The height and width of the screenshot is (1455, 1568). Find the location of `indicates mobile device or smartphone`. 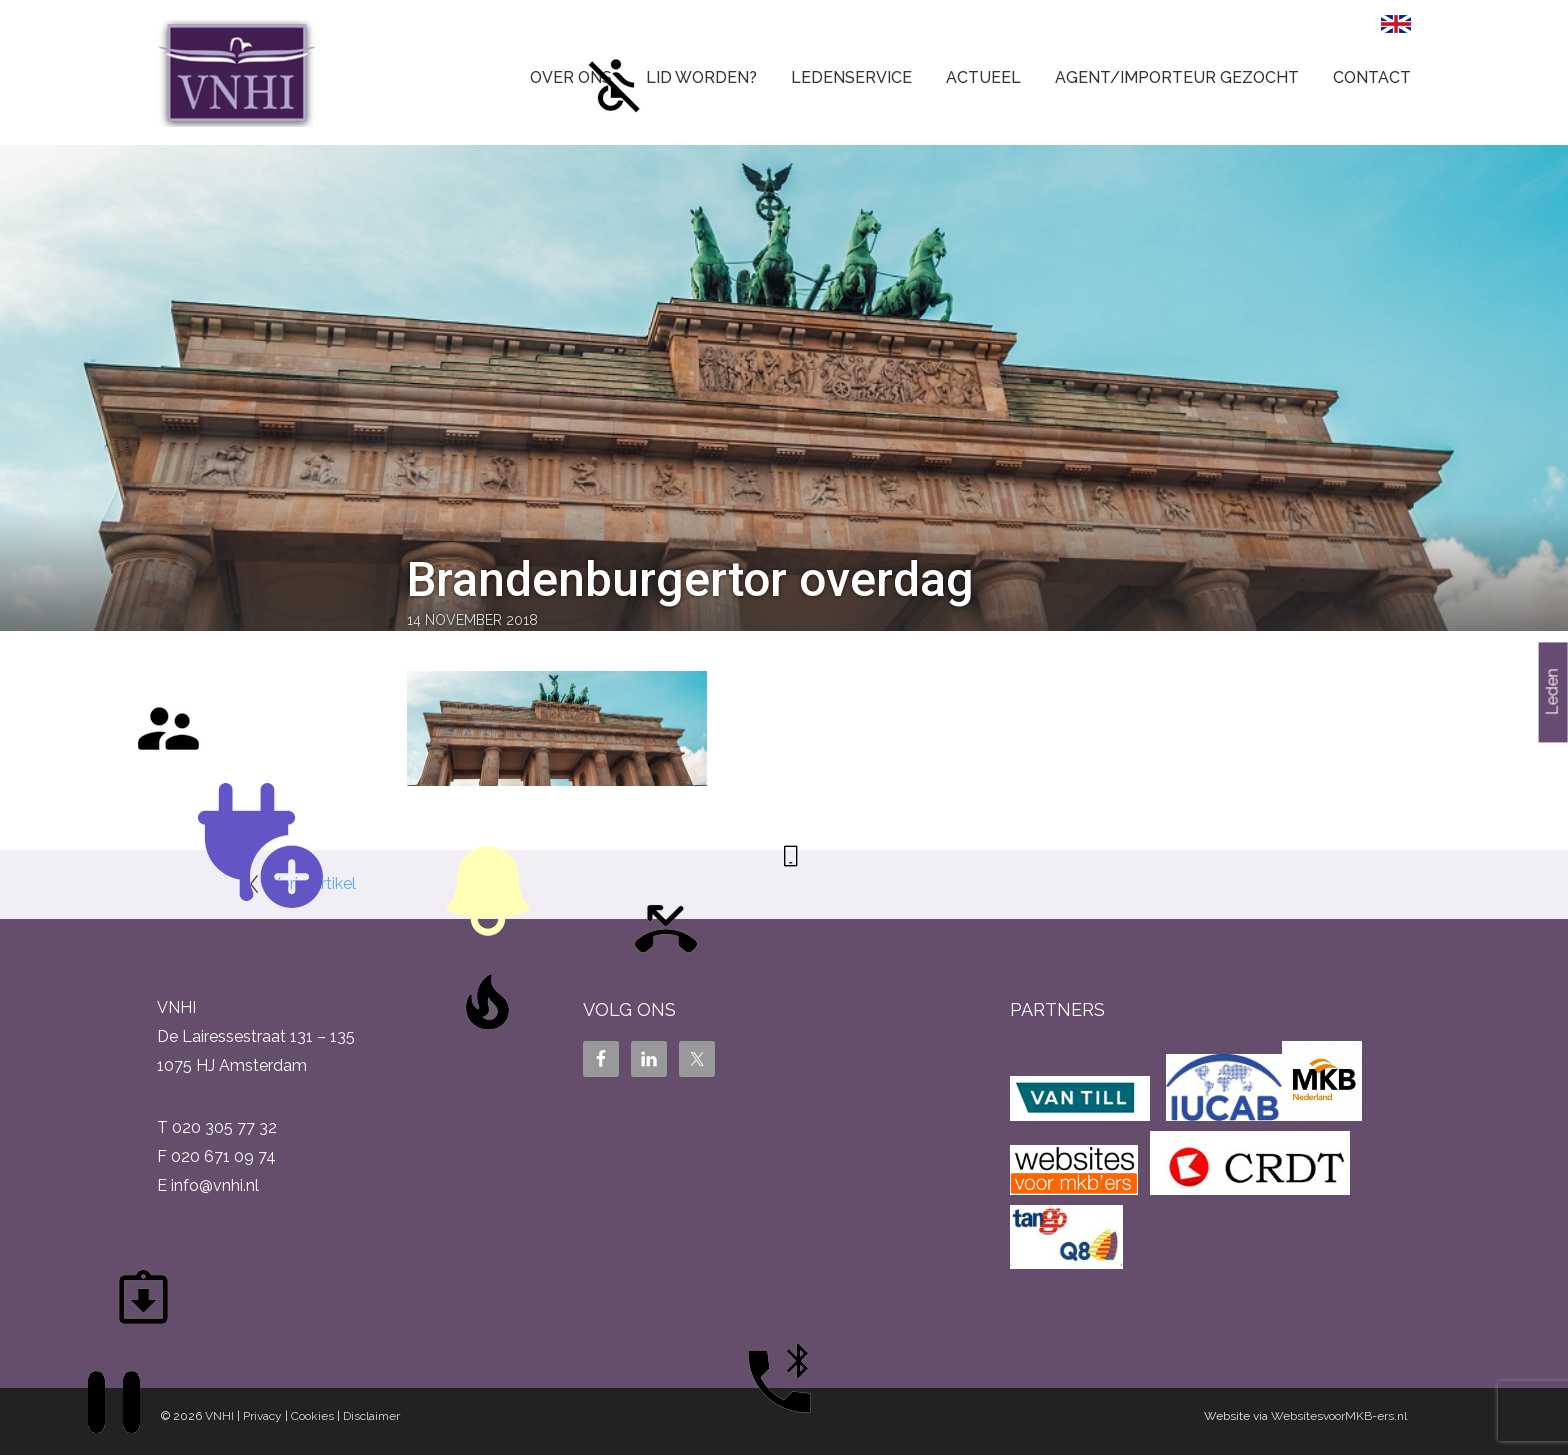

indicates mobile device or smartphone is located at coordinates (790, 856).